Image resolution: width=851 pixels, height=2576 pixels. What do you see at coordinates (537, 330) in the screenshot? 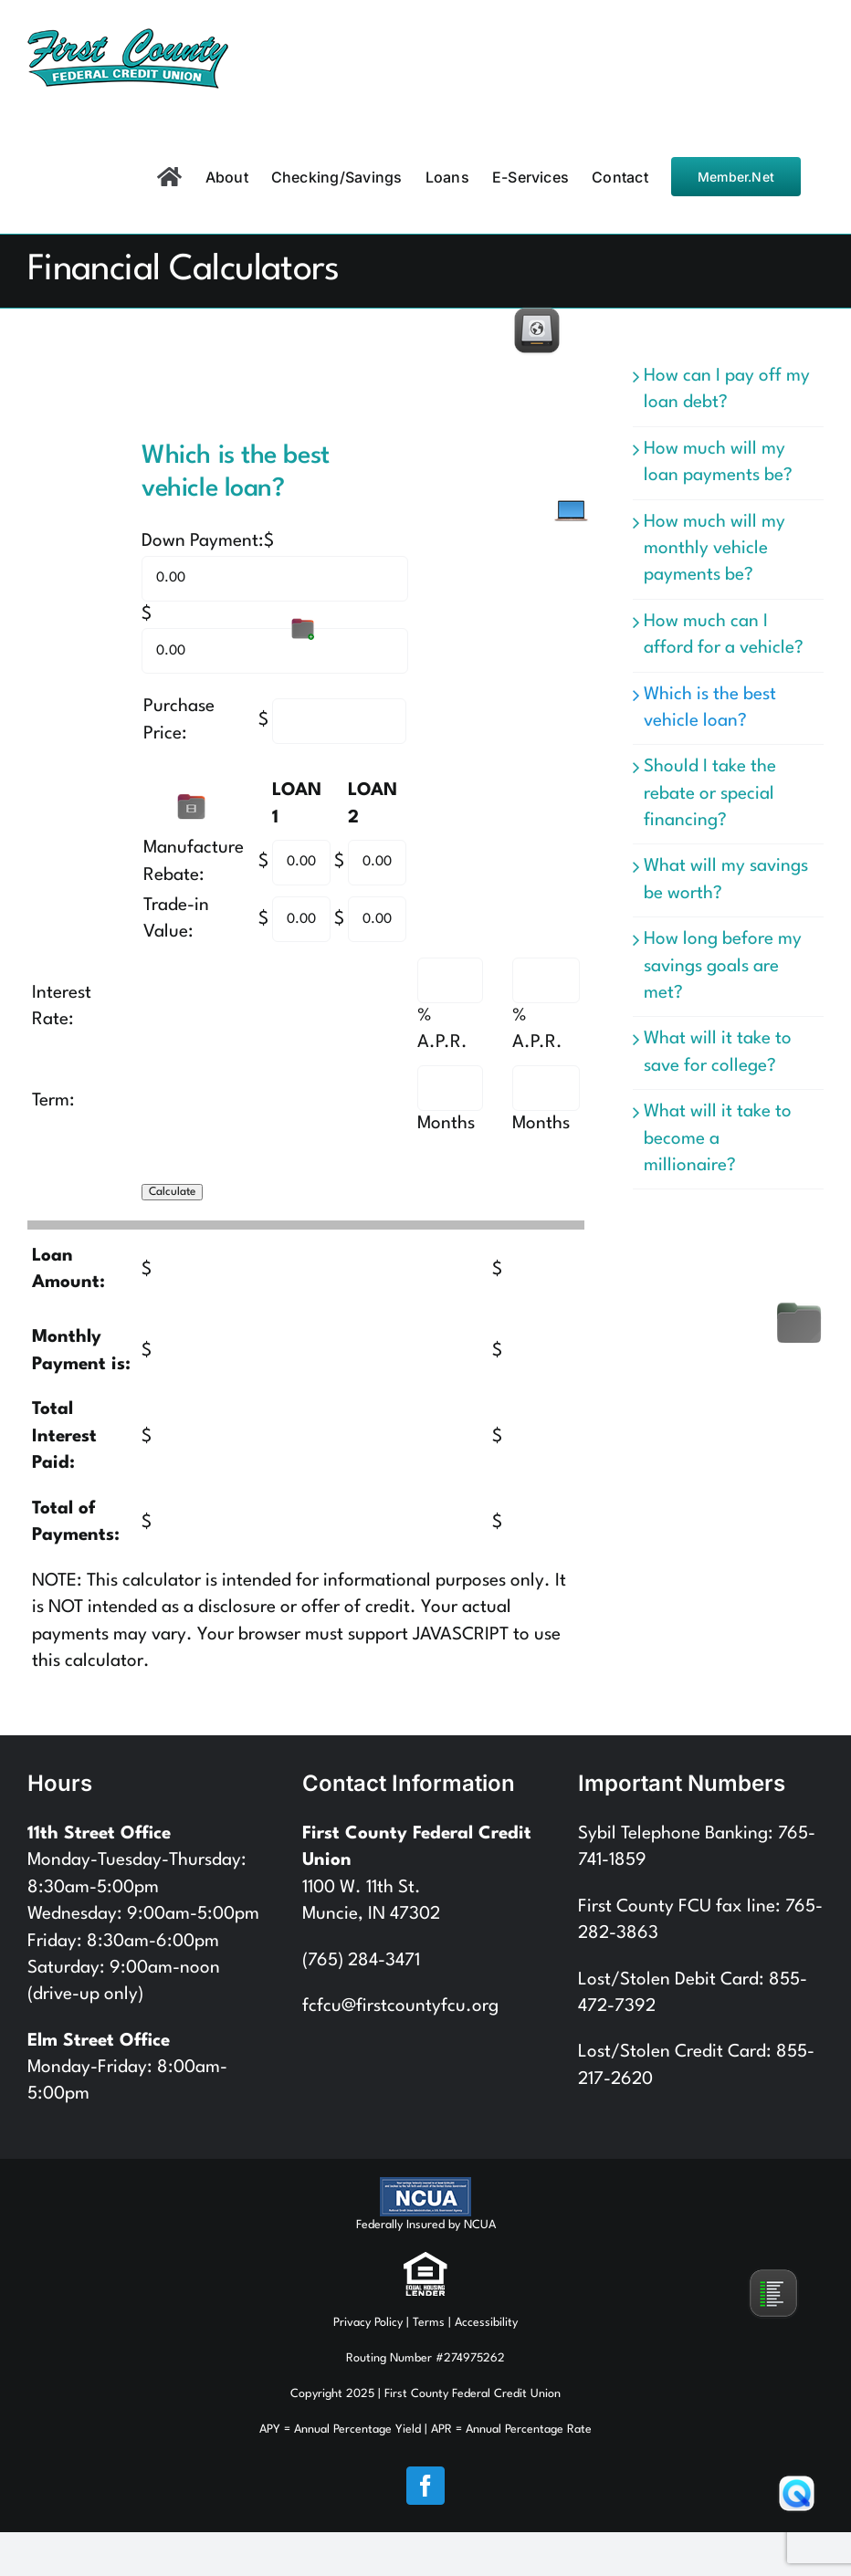
I see `configure iSCSI network storage settings` at bounding box center [537, 330].